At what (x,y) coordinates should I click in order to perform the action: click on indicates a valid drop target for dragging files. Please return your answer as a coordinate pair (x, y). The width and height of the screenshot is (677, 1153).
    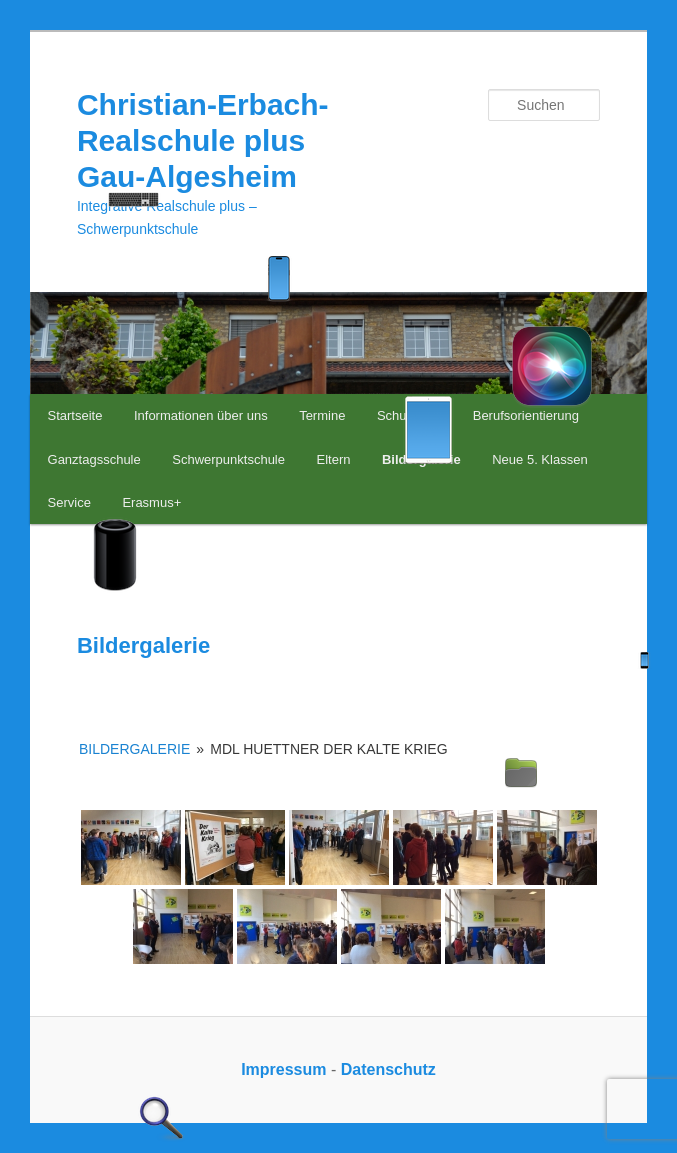
    Looking at the image, I should click on (521, 772).